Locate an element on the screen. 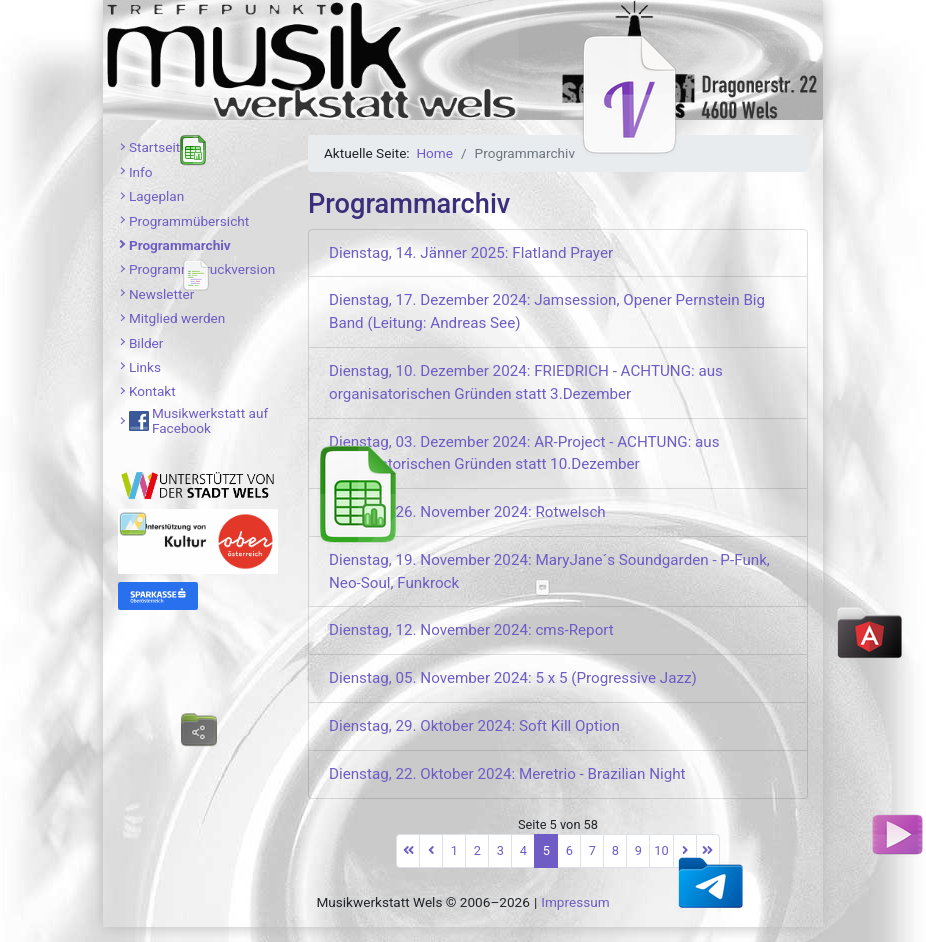  open the photo gallery app is located at coordinates (133, 524).